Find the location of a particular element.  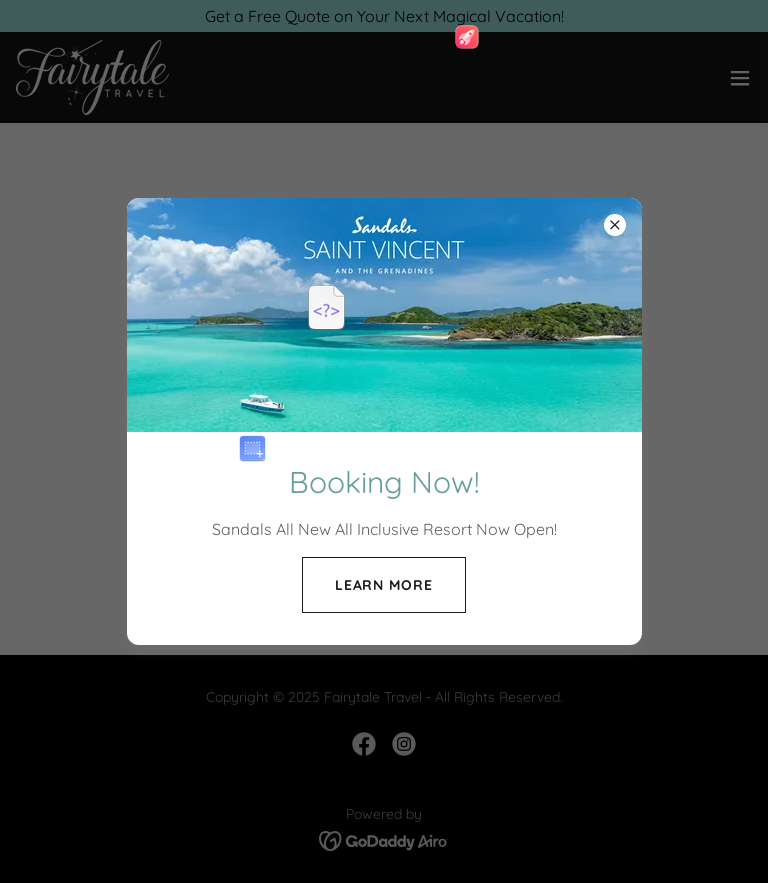

take a screenshot is located at coordinates (252, 448).